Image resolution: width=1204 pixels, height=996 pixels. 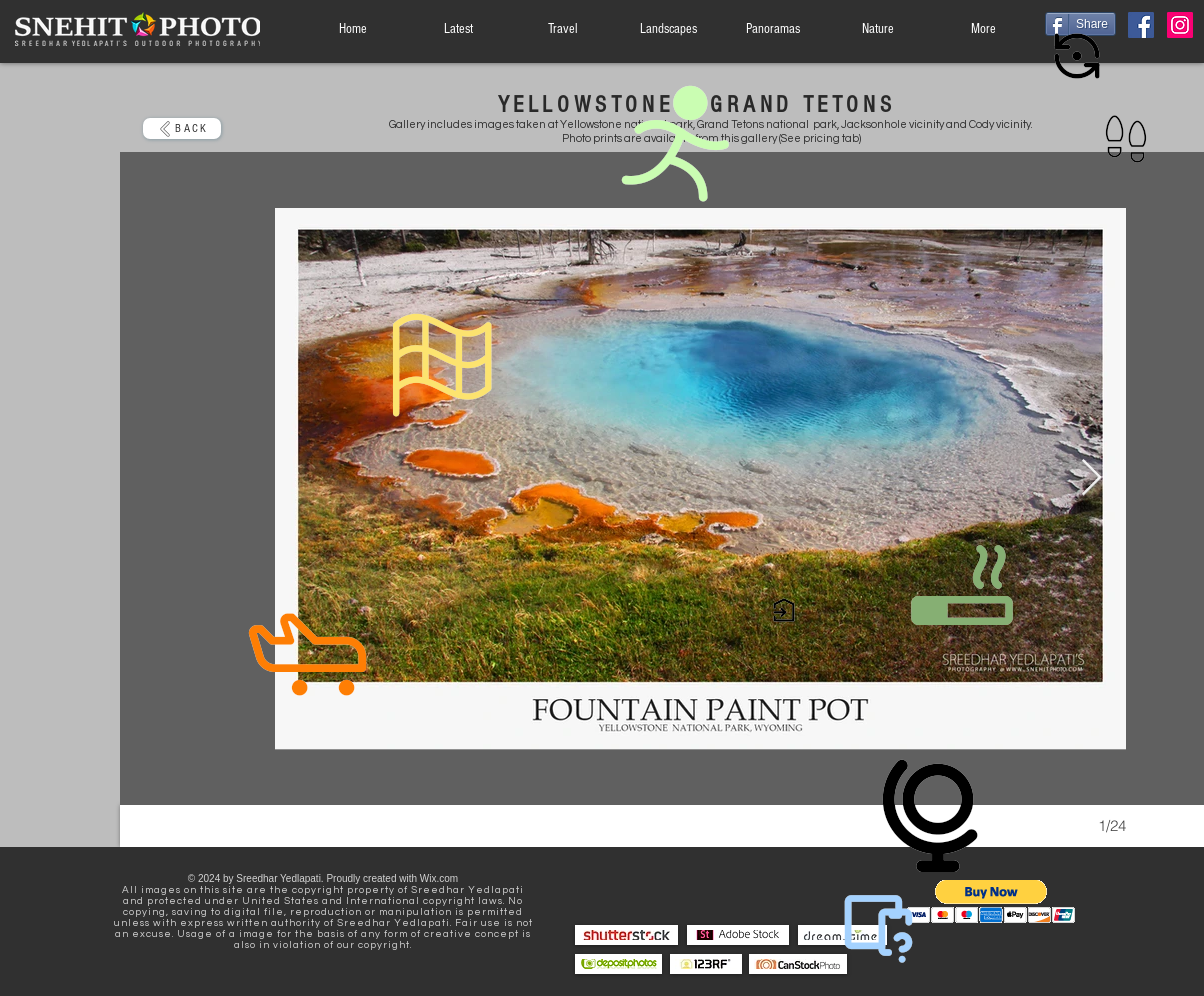 I want to click on transfer funds or items into an account, so click(x=784, y=610).